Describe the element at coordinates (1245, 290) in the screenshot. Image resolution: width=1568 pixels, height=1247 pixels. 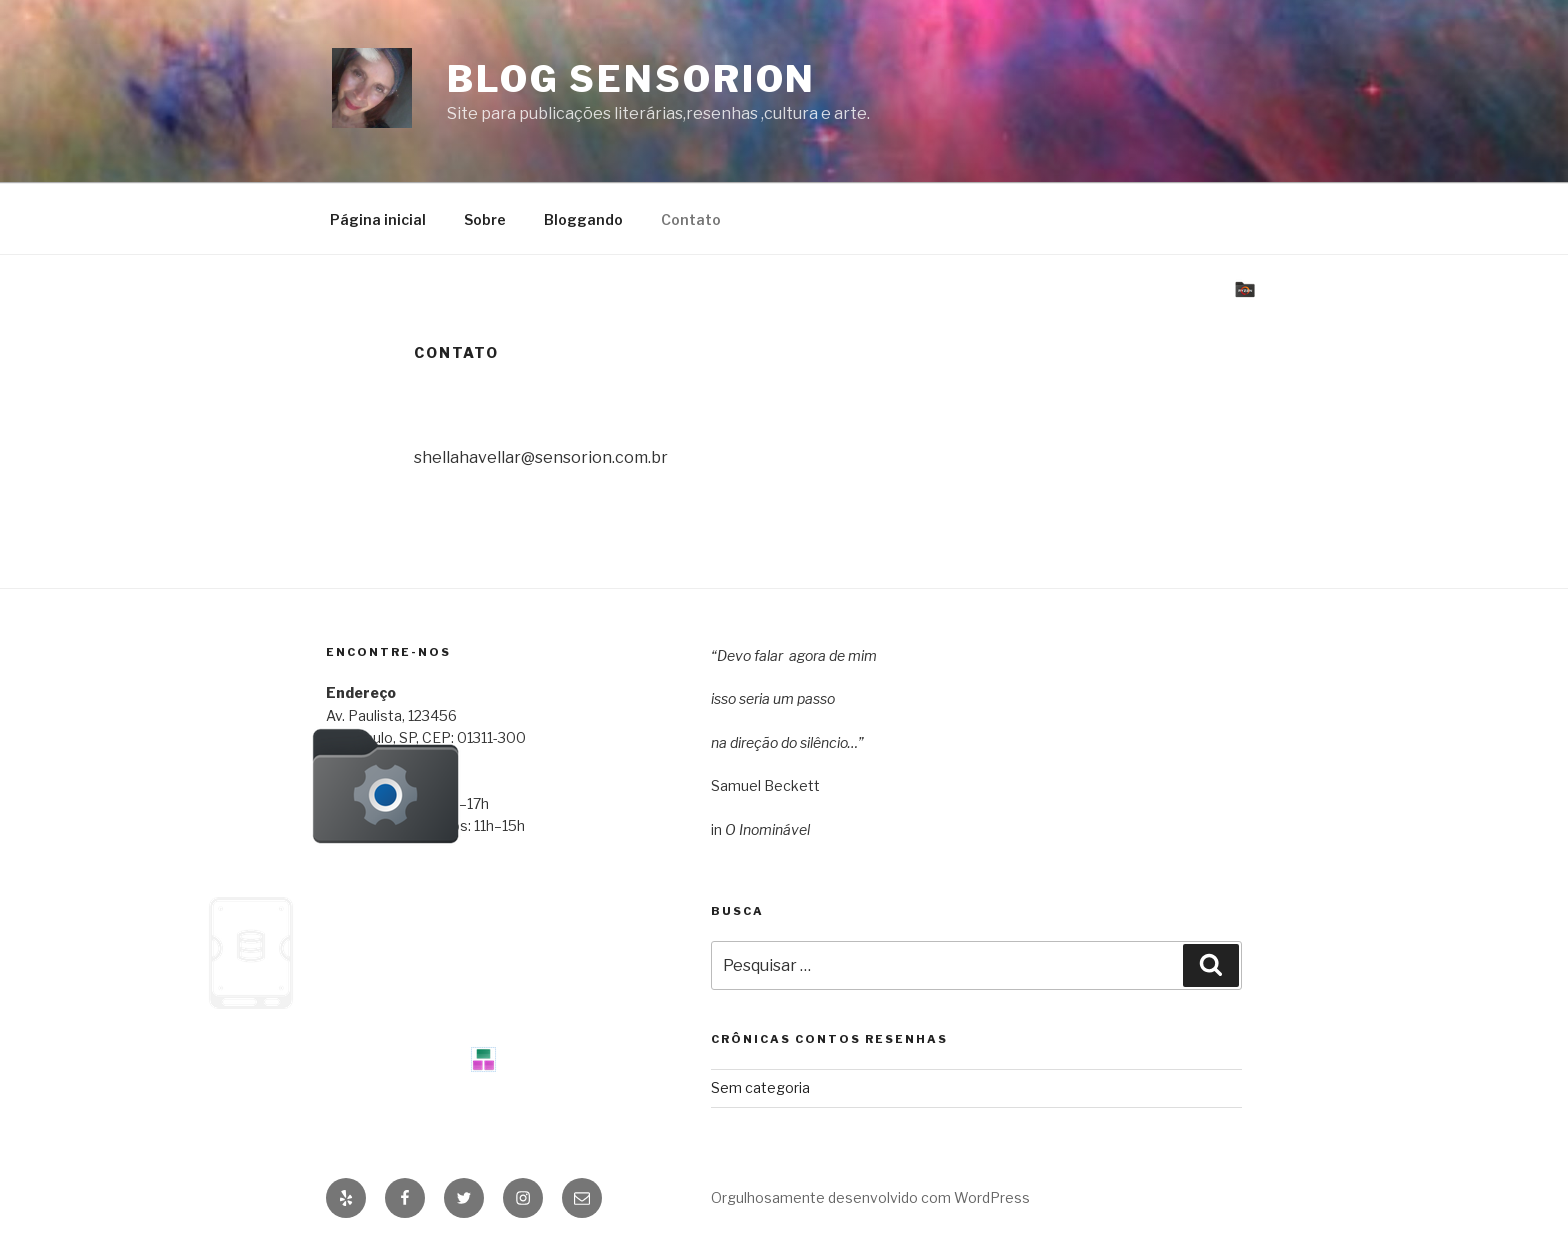
I see `folder containing AMD Ryzen-related files or software` at that location.